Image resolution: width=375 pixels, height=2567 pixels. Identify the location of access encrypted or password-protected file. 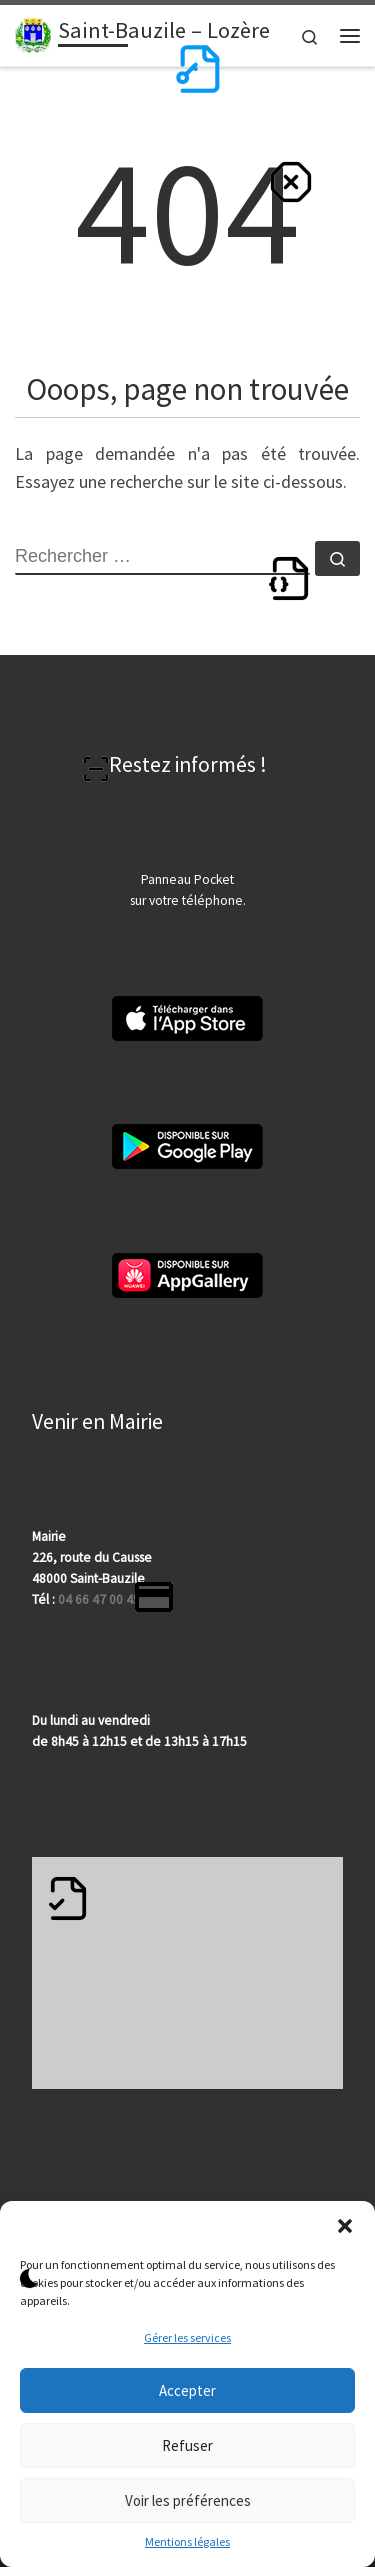
(200, 69).